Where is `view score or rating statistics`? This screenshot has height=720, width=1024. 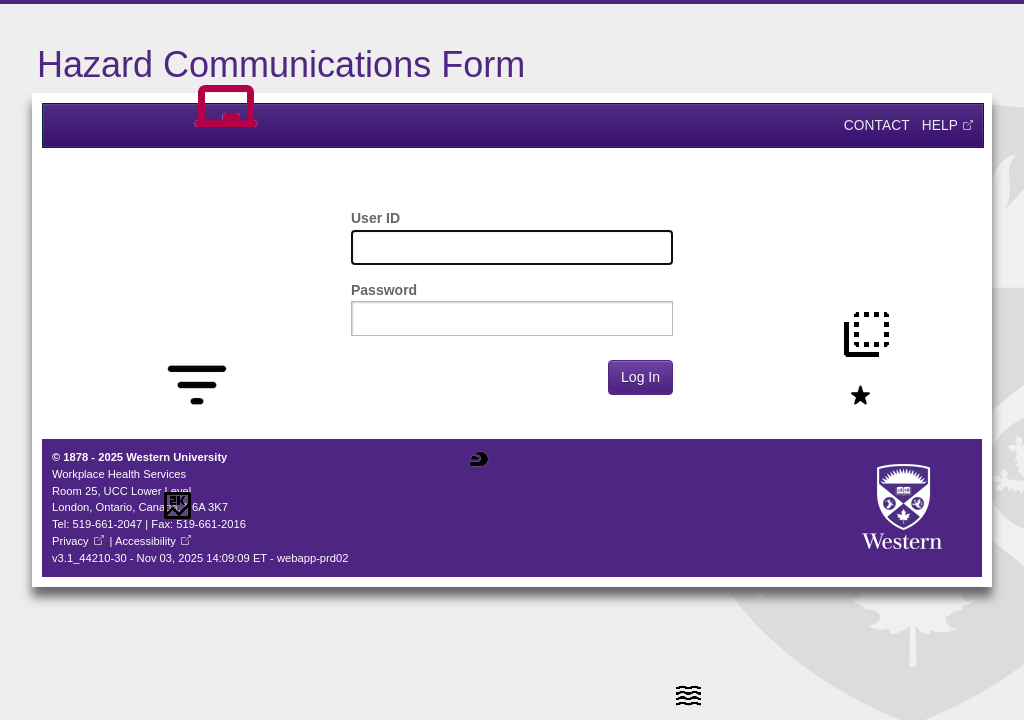 view score or rating statistics is located at coordinates (177, 505).